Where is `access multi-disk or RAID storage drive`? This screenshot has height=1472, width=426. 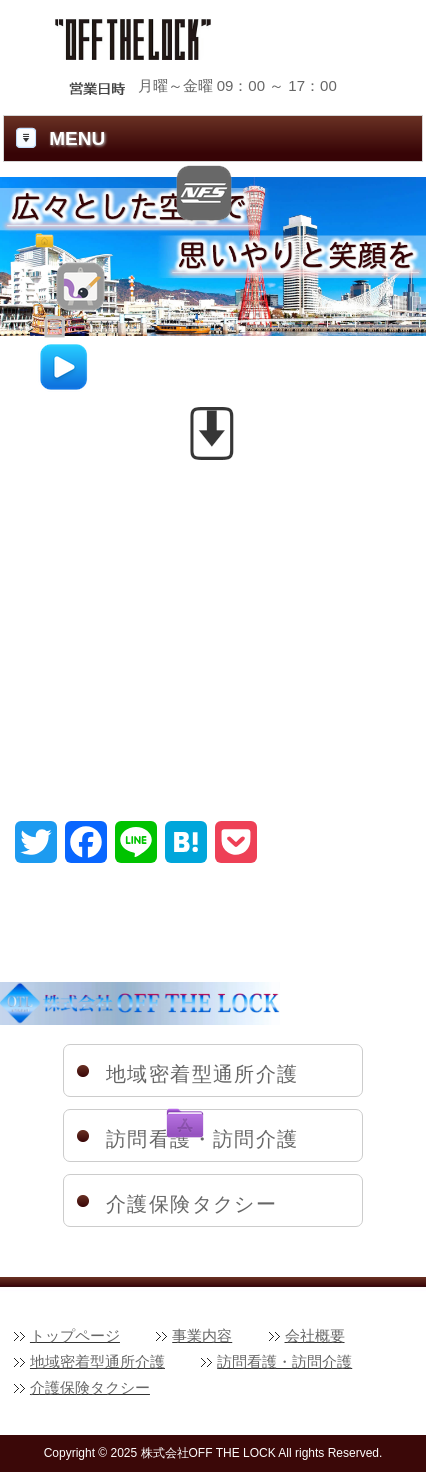
access multi-disk or RAID storage drive is located at coordinates (54, 327).